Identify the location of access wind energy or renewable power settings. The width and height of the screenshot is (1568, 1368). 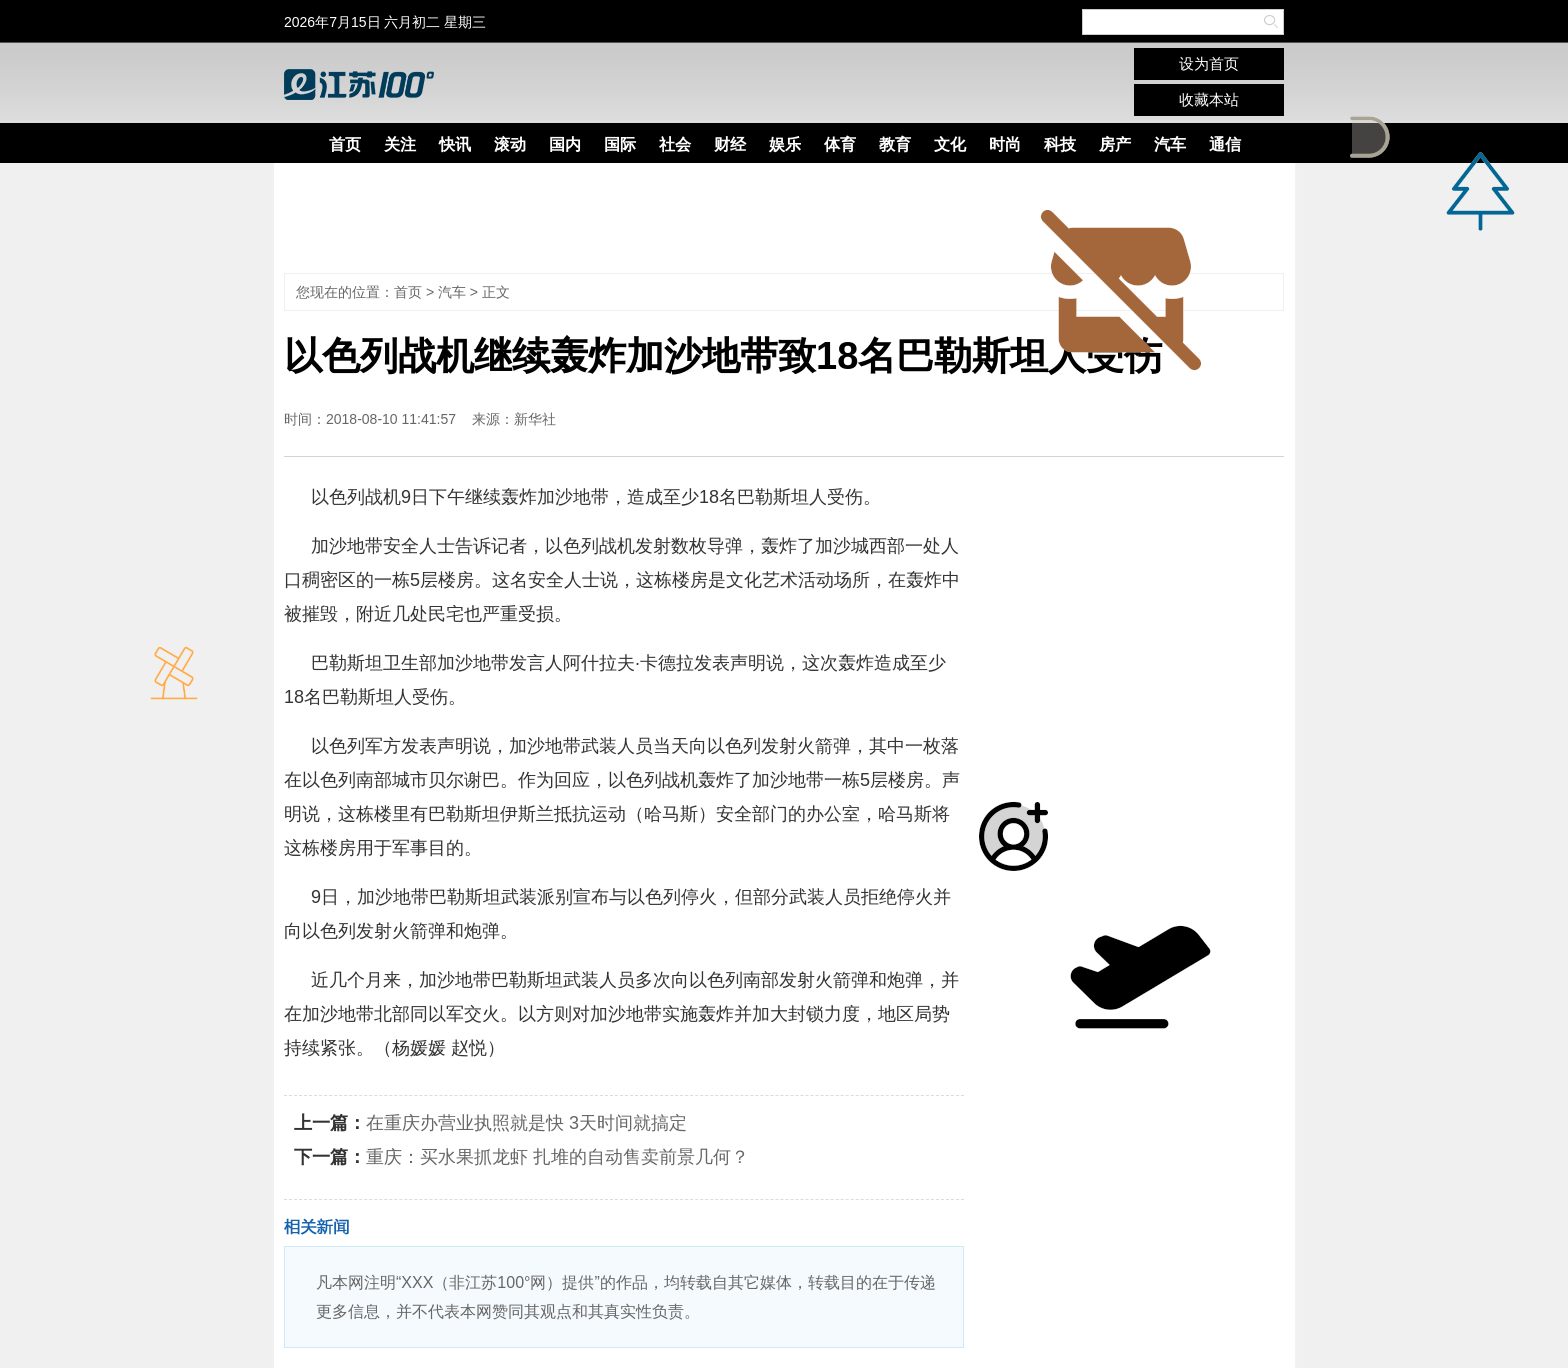
(174, 674).